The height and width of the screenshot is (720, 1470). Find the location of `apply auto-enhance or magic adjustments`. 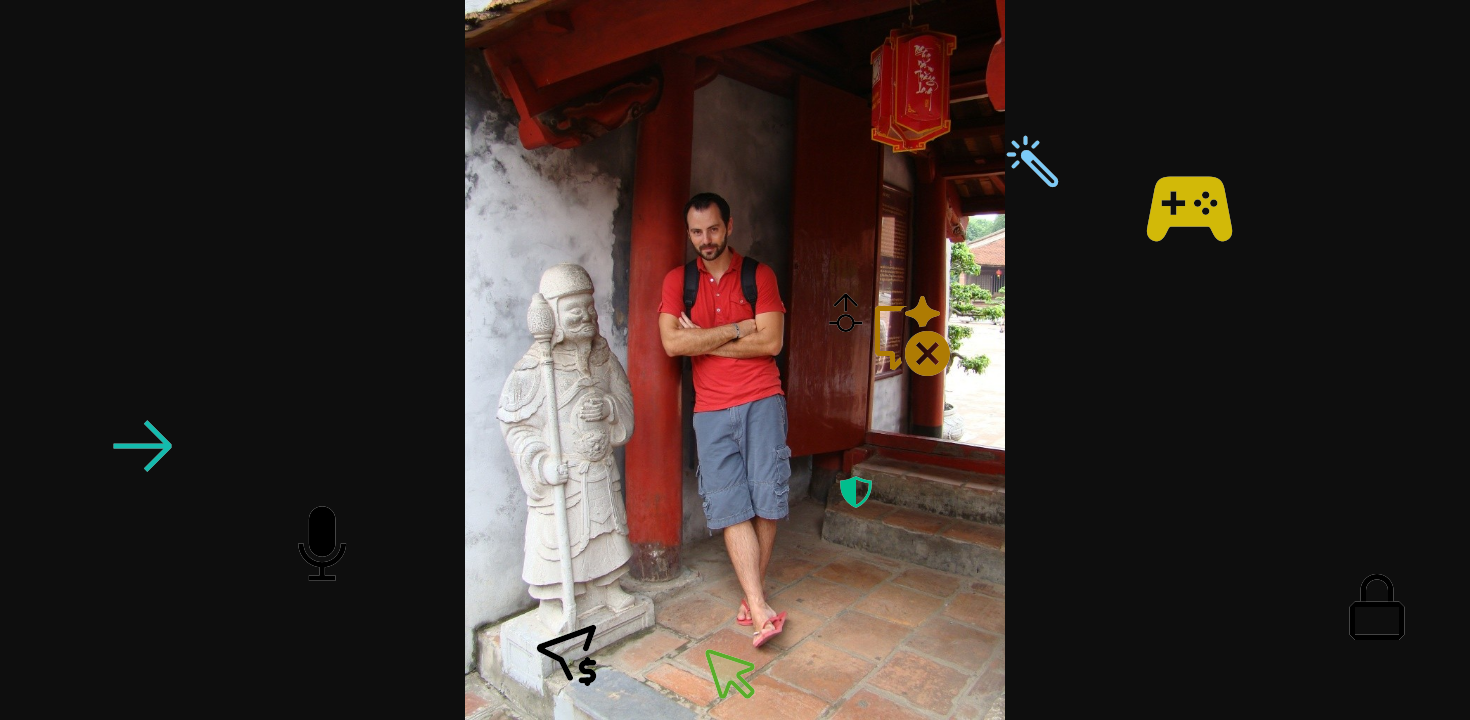

apply auto-enhance or magic adjustments is located at coordinates (1033, 162).